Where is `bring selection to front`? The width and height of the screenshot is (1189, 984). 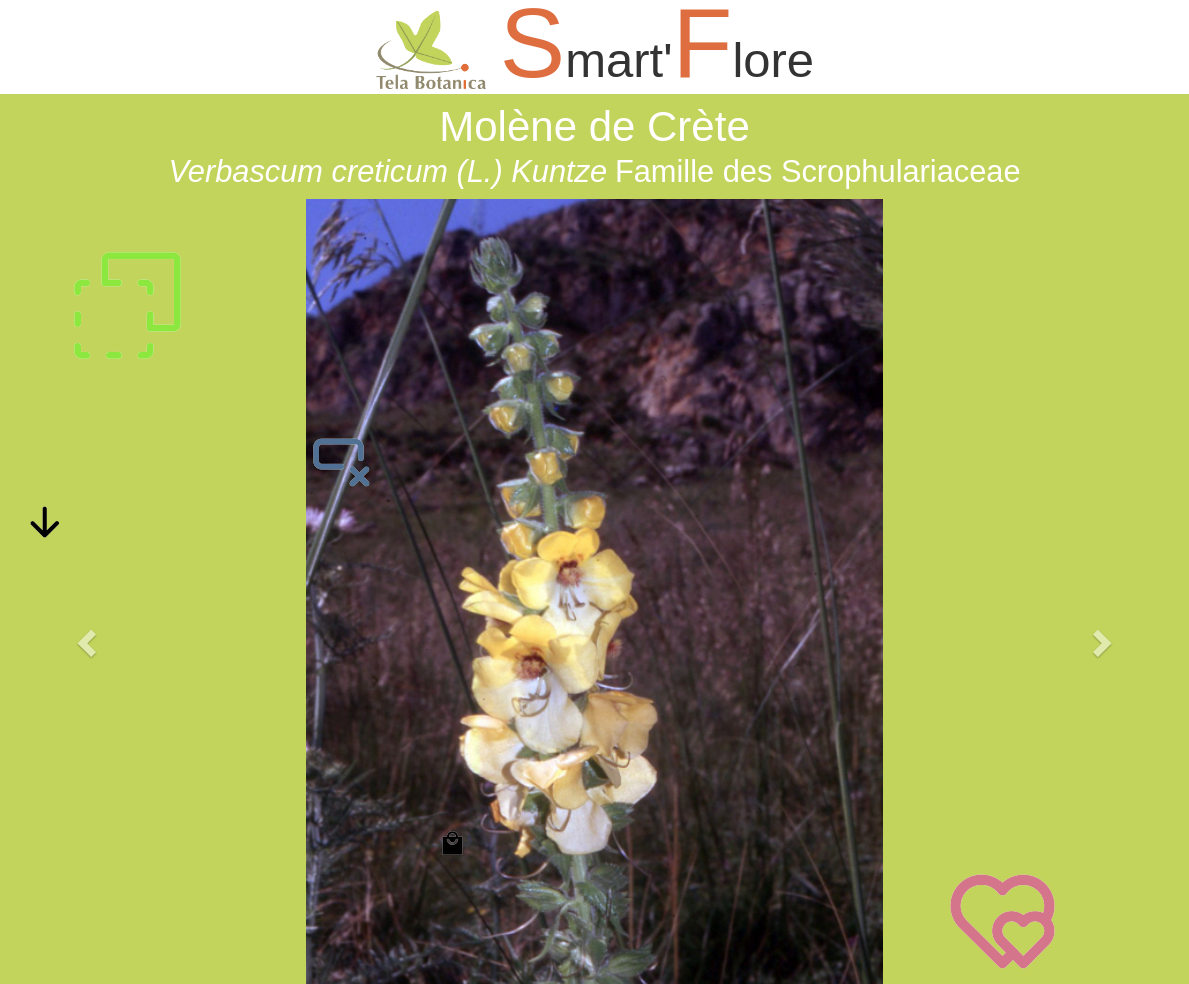
bring selection to front is located at coordinates (127, 305).